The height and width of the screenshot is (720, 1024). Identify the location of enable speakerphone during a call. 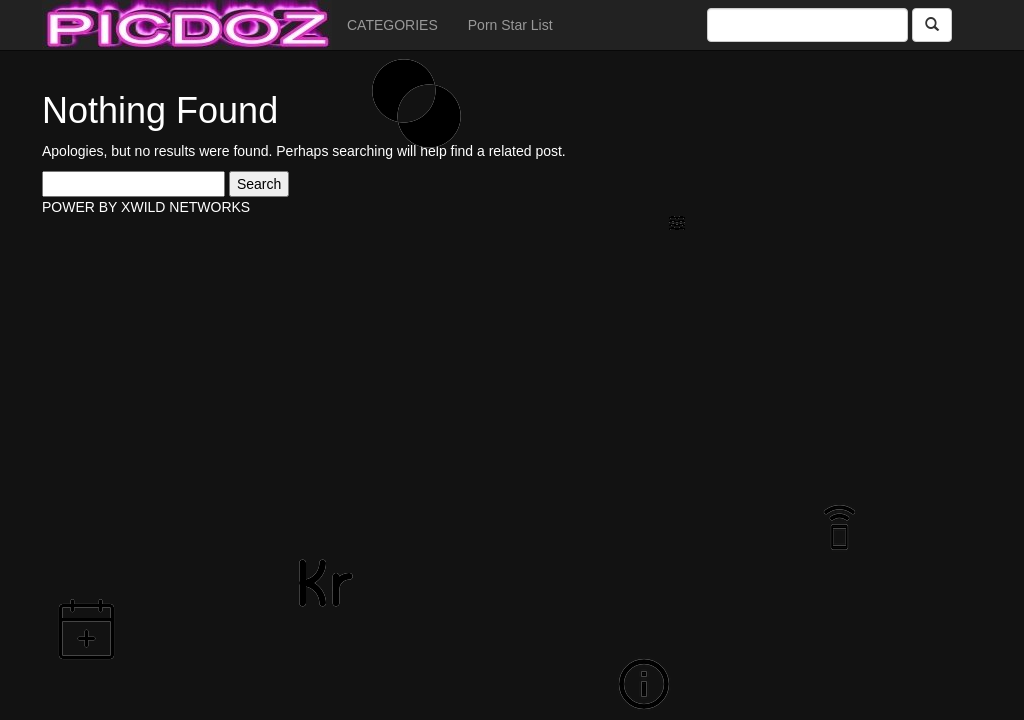
(839, 528).